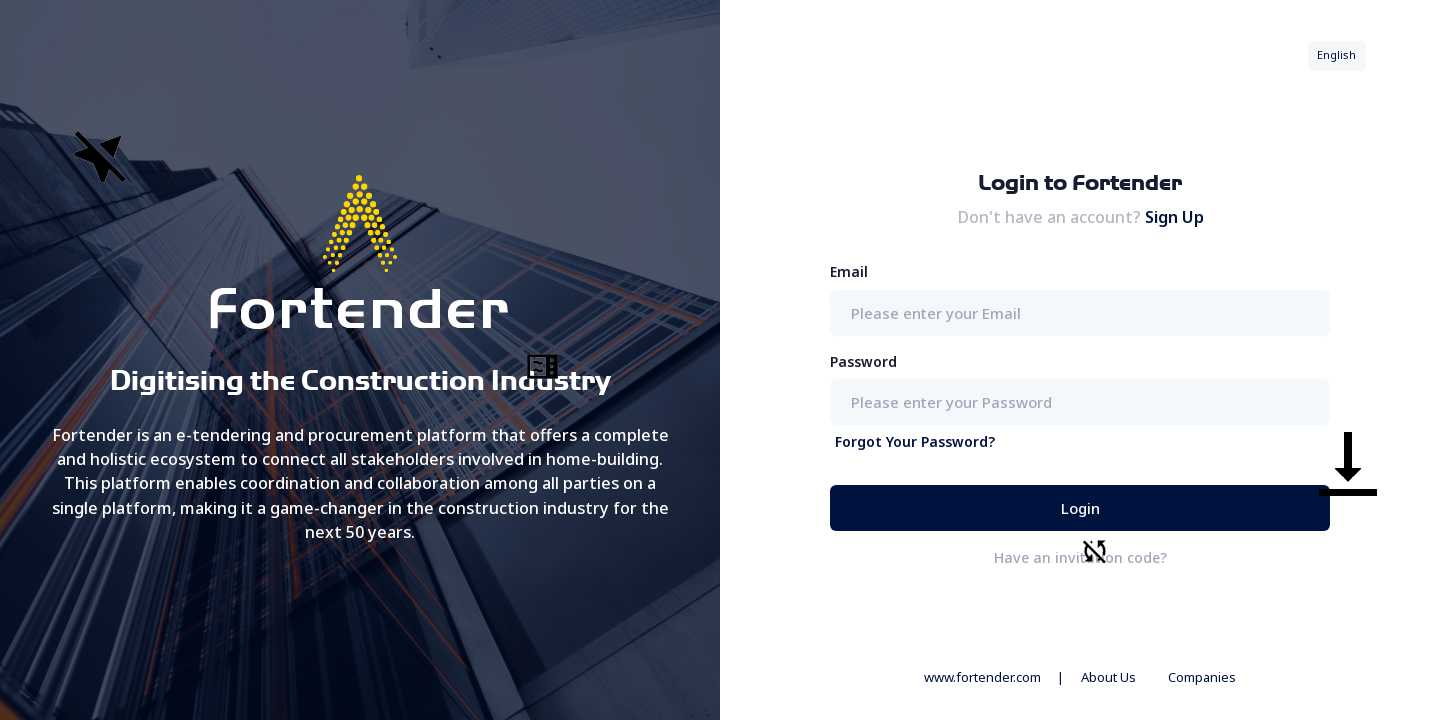  What do you see at coordinates (542, 366) in the screenshot?
I see `access microwave controls or settings` at bounding box center [542, 366].